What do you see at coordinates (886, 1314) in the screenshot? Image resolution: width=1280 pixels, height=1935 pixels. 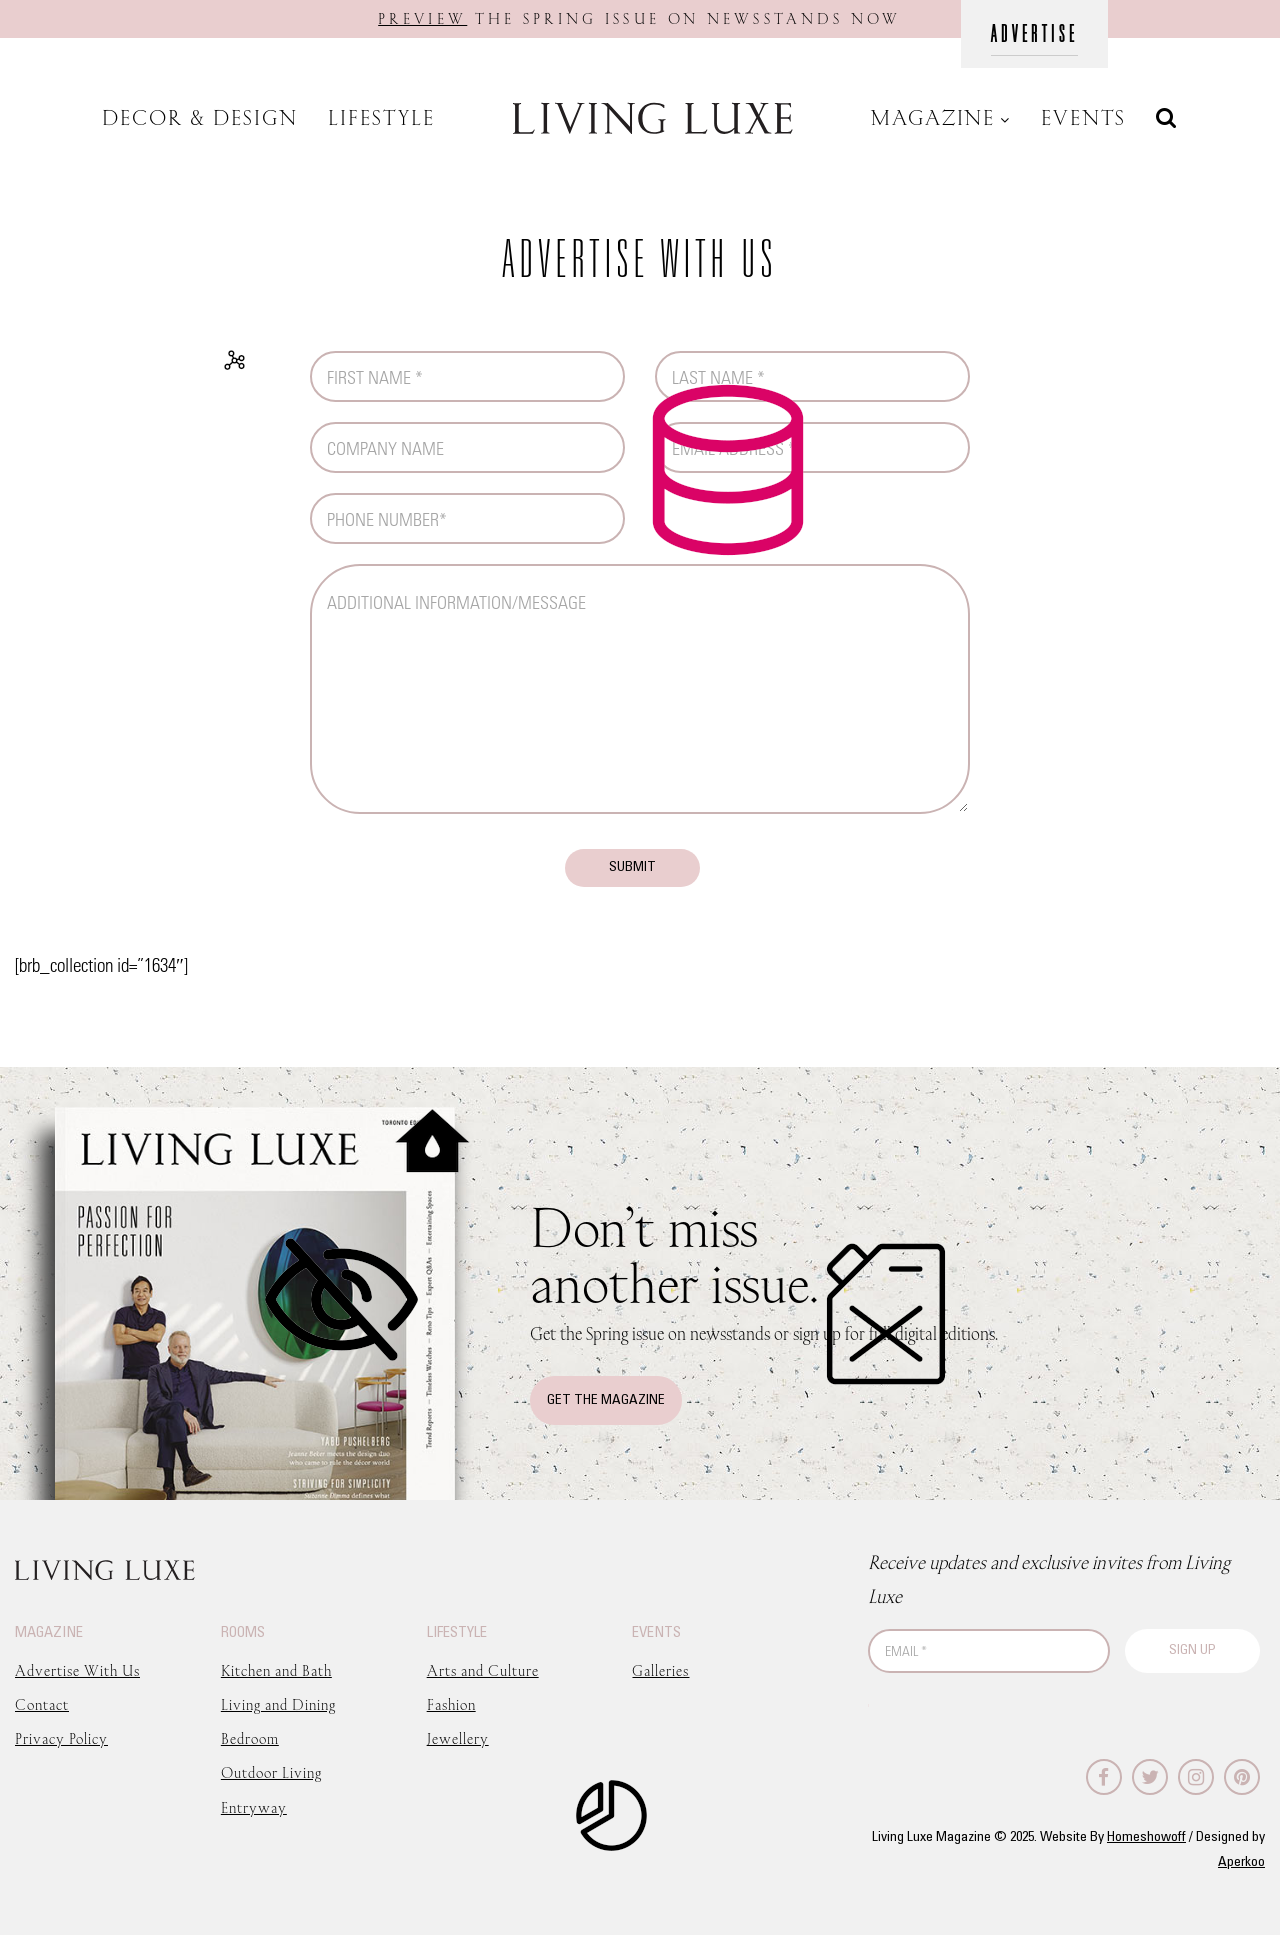 I see `indicates fuel or gas station nearby` at bounding box center [886, 1314].